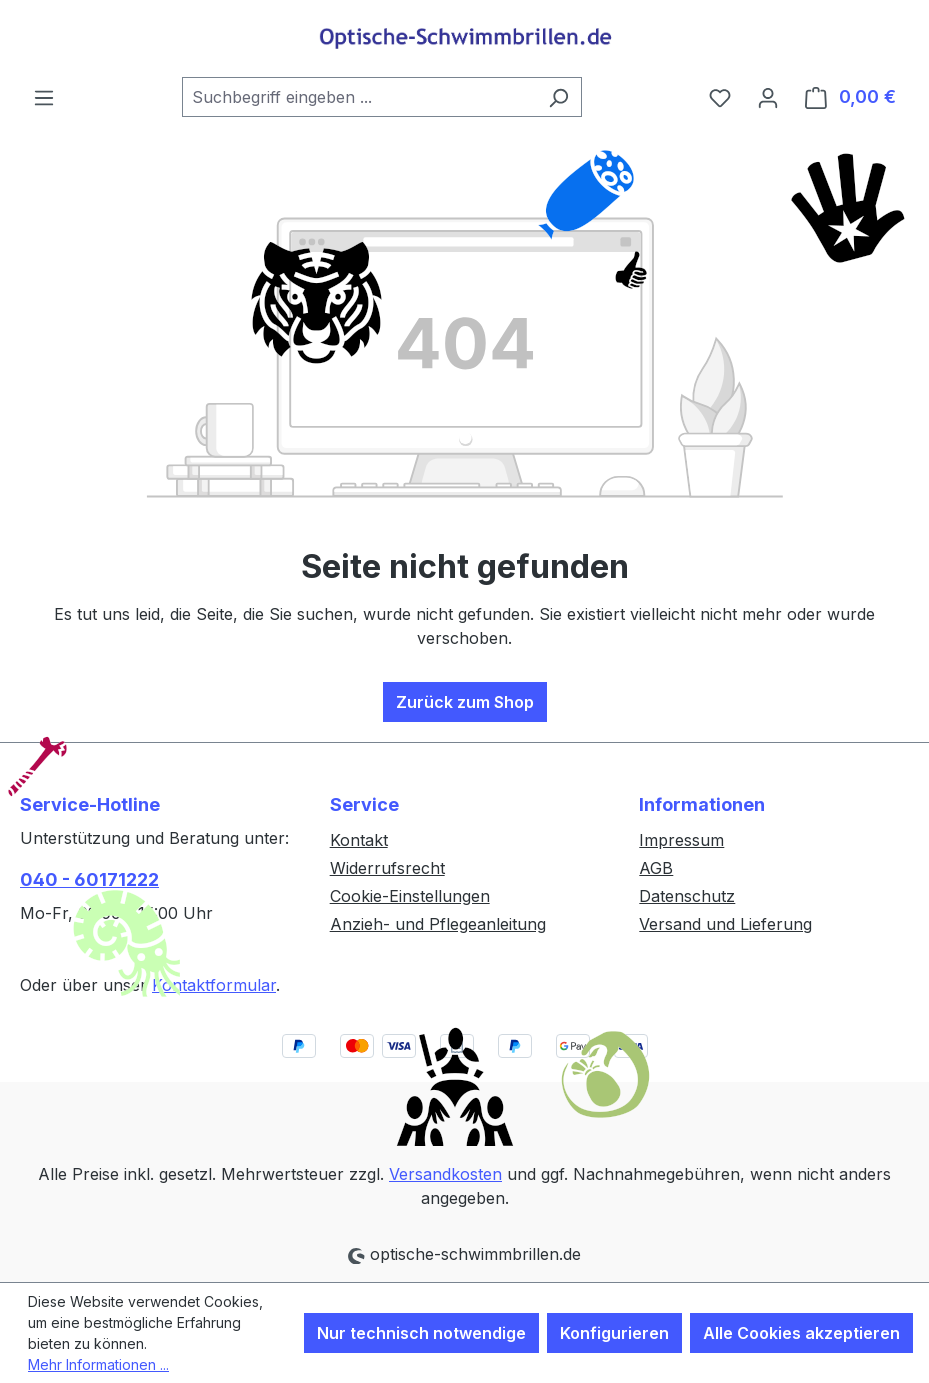  Describe the element at coordinates (605, 1074) in the screenshot. I see `indicates theft or pickpocketing in a game` at that location.